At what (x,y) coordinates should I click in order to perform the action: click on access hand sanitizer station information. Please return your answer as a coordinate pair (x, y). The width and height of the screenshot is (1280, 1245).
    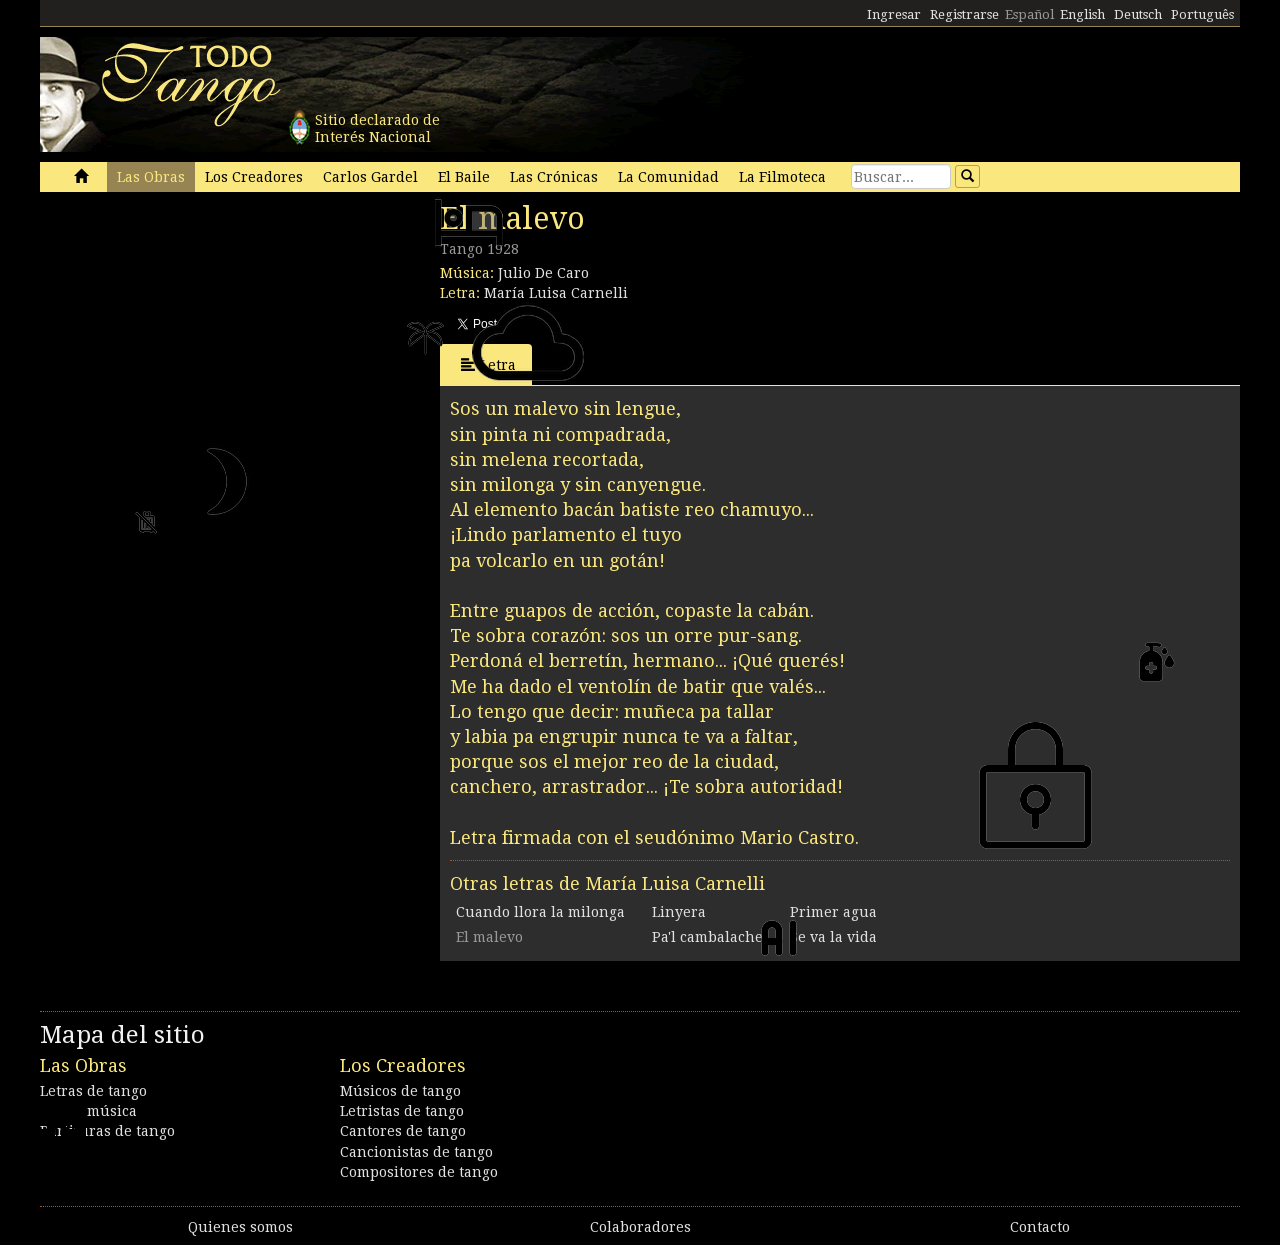
    Looking at the image, I should click on (1155, 662).